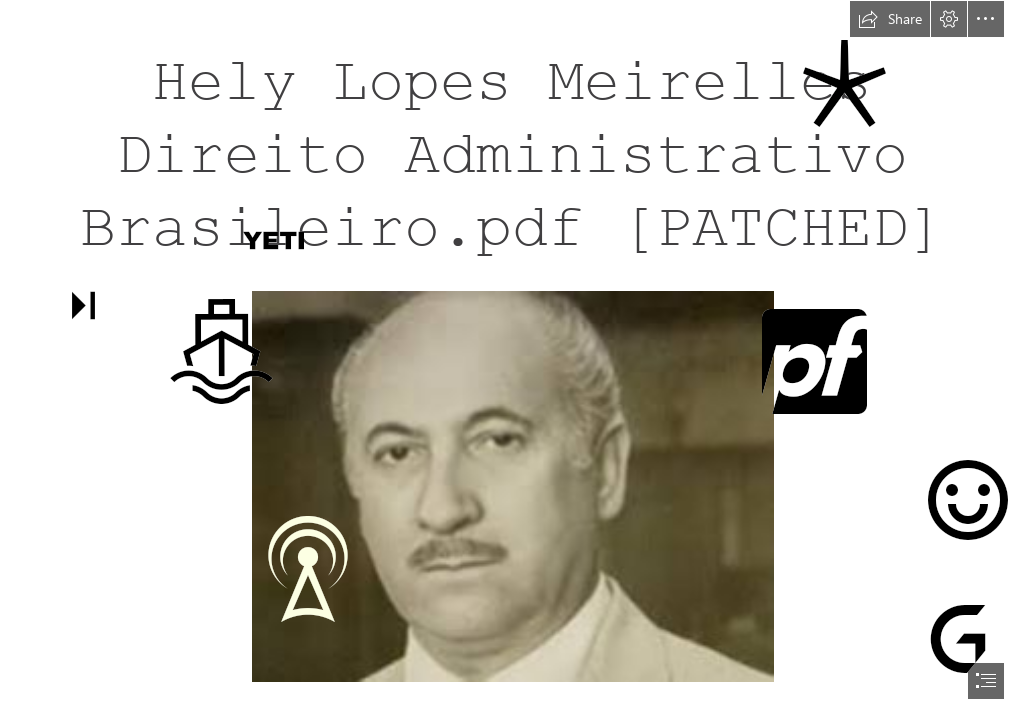 The width and height of the screenshot is (1024, 720). What do you see at coordinates (958, 639) in the screenshot?
I see `visit the Great Learning website or platform` at bounding box center [958, 639].